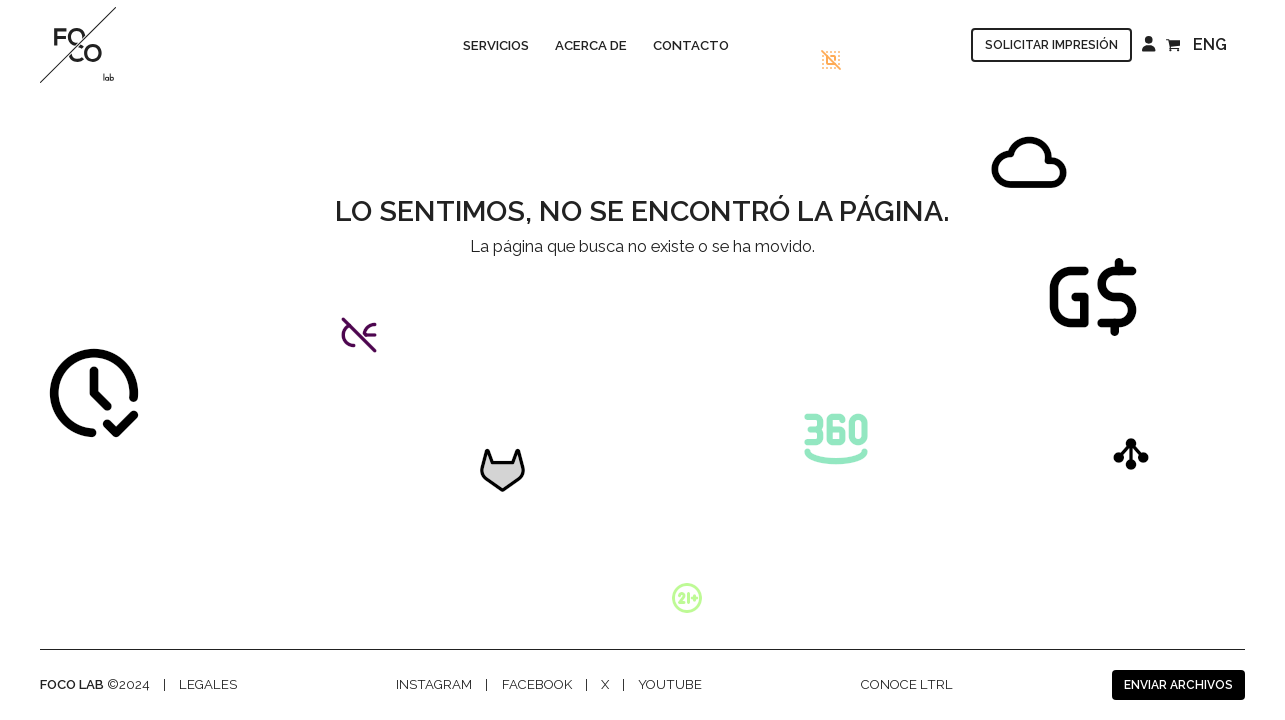 This screenshot has height=720, width=1285. Describe the element at coordinates (1029, 164) in the screenshot. I see `access cloud storage` at that location.